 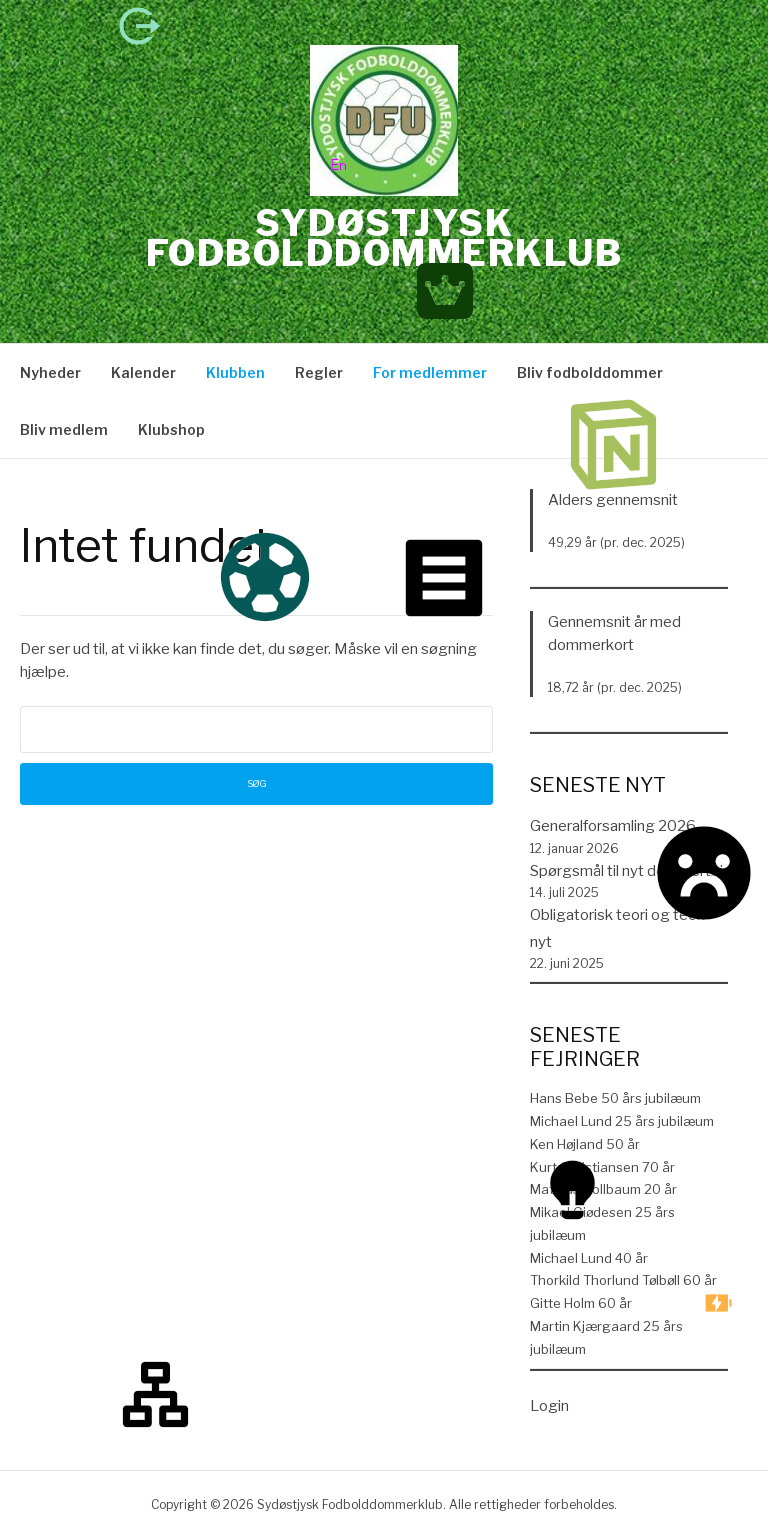 I want to click on indicates battery is currently charging, so click(x=718, y=1303).